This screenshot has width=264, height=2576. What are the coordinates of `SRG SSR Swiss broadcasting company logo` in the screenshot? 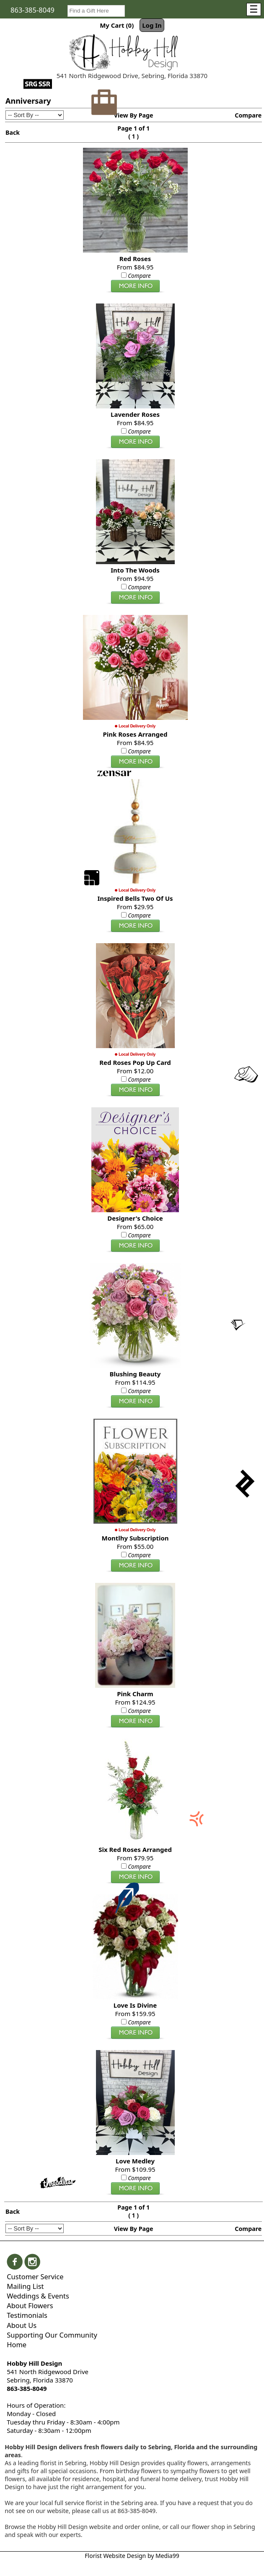 It's located at (38, 84).